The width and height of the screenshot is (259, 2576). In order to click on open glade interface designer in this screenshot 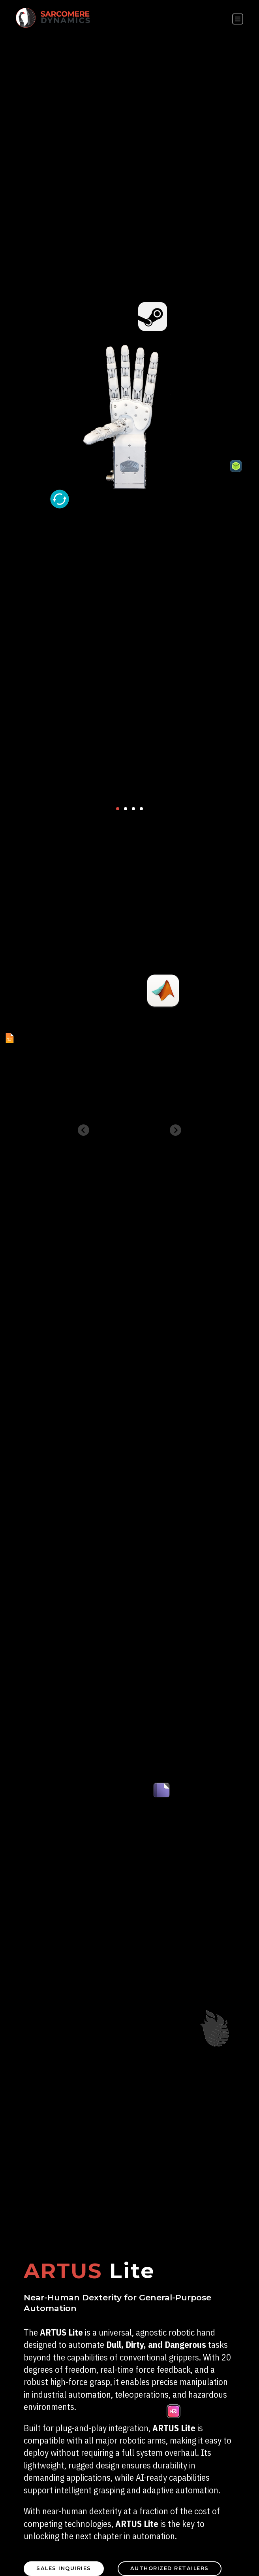, I will do `click(214, 2028)`.